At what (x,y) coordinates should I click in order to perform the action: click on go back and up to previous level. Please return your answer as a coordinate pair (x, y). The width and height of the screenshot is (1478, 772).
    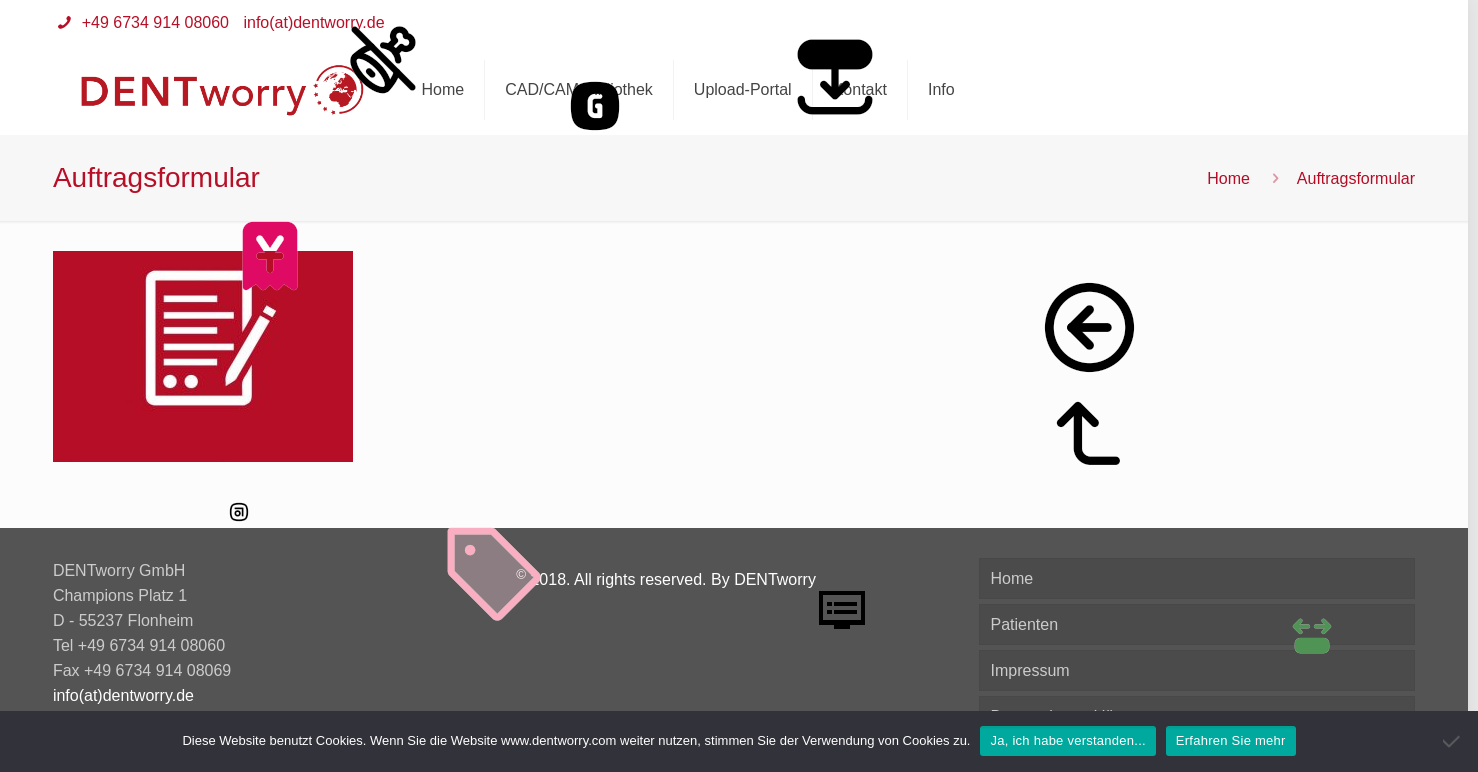
    Looking at the image, I should click on (1090, 435).